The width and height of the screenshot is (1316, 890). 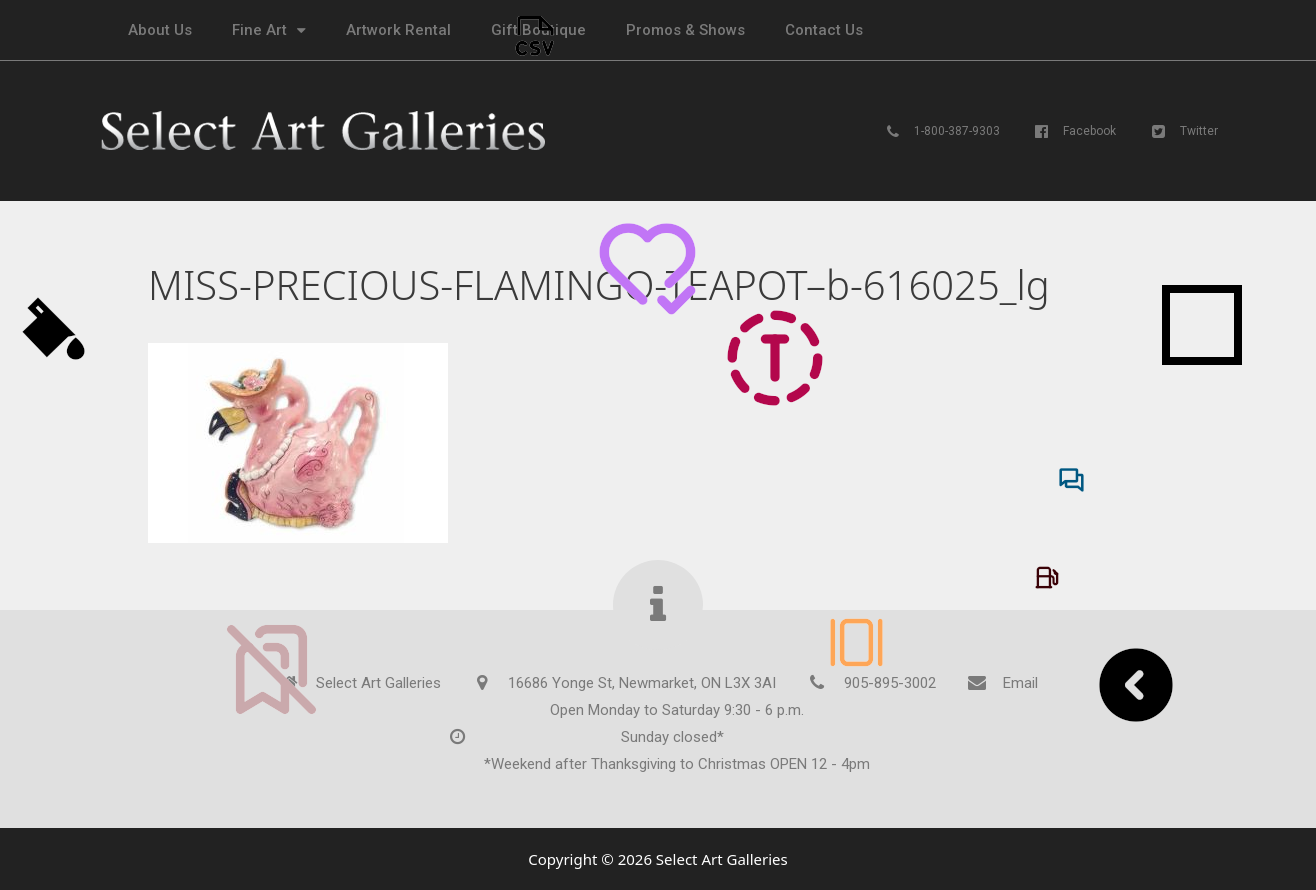 What do you see at coordinates (1202, 325) in the screenshot?
I see `maximize the current window` at bounding box center [1202, 325].